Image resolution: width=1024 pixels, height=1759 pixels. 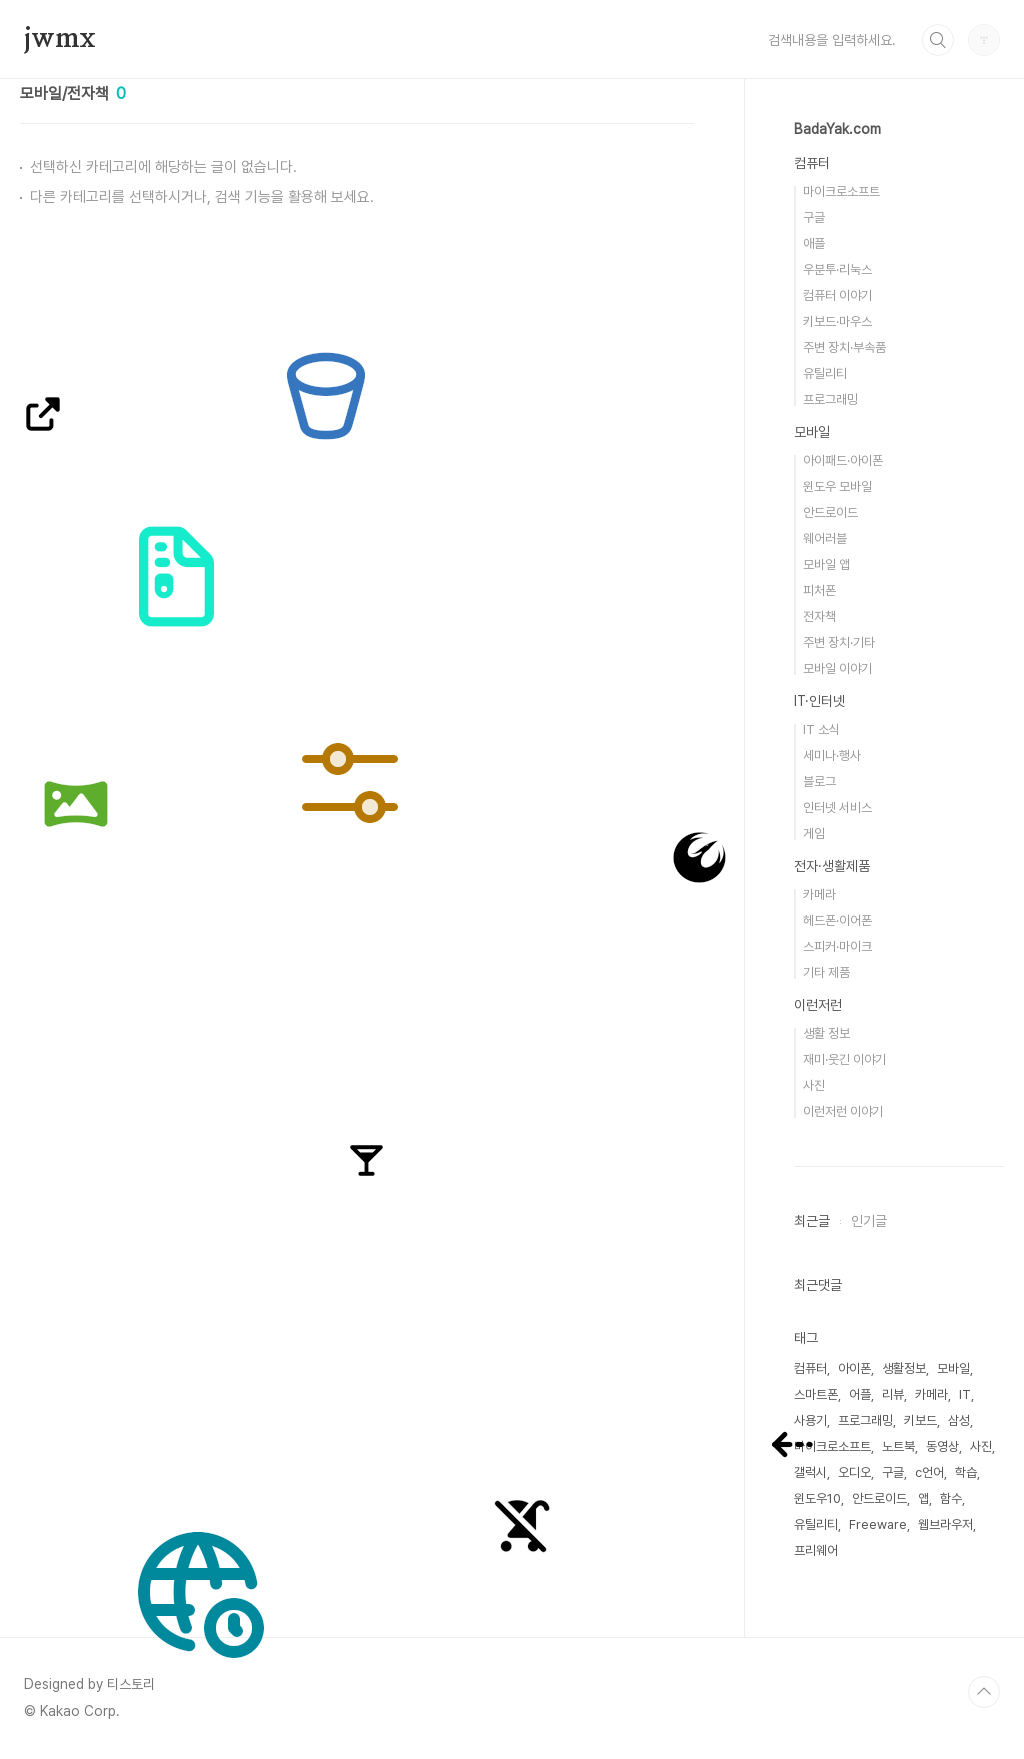 I want to click on indicates strollers are not permitted in this area, so click(x=522, y=1524).